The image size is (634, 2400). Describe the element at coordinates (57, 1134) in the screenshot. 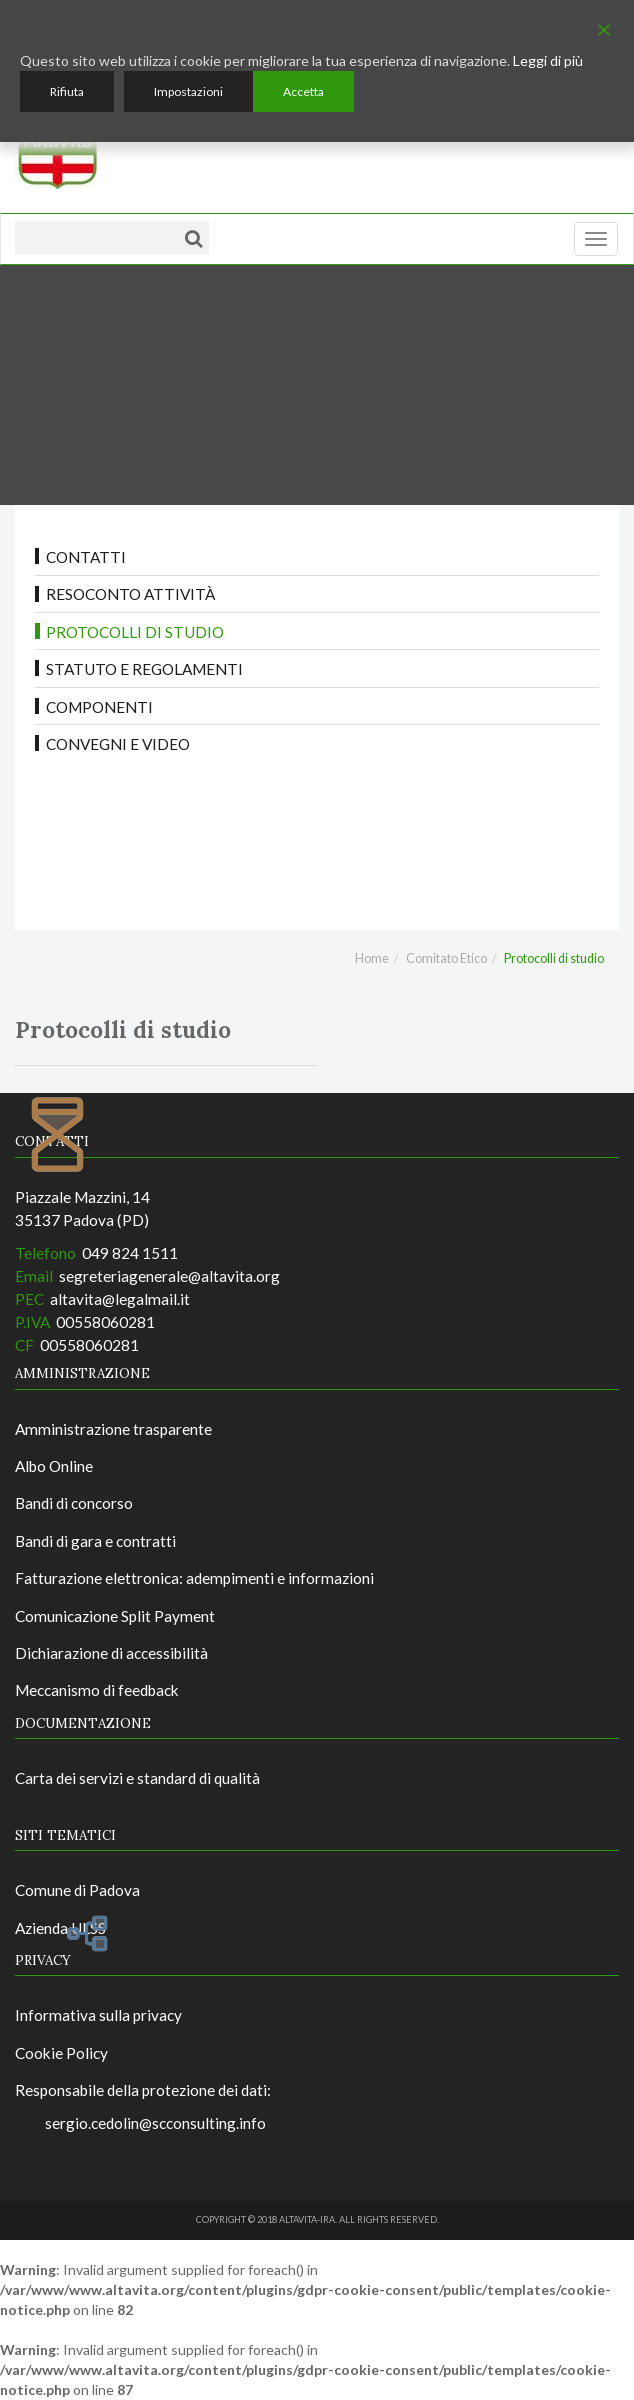

I see `indicates a timer with significant time remaining` at that location.